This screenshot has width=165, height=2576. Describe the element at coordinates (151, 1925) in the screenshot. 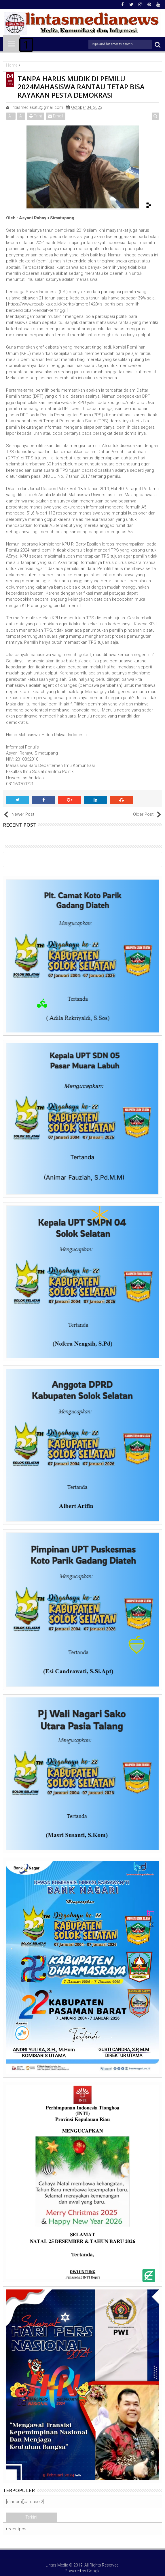

I see `draw a custom polygon shape` at that location.